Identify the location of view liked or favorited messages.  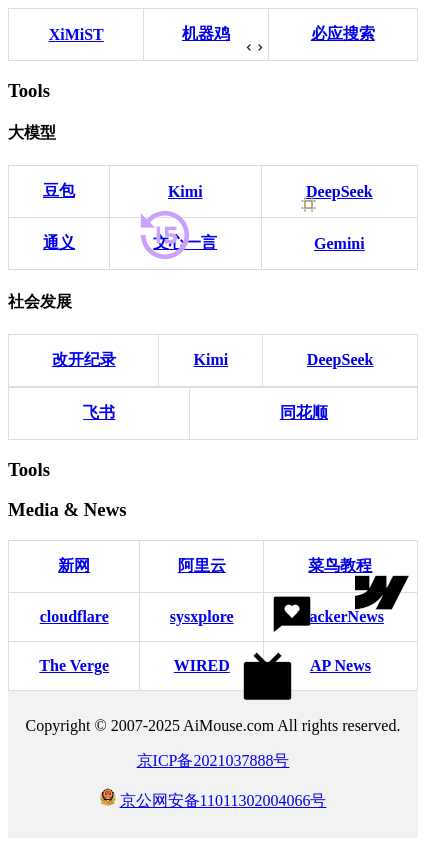
(292, 613).